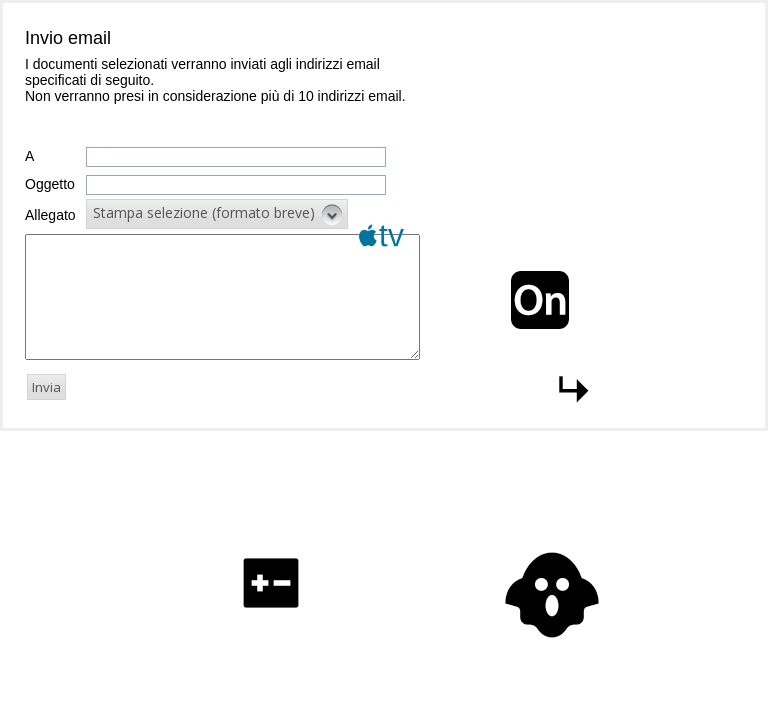 This screenshot has height=720, width=768. I want to click on open ProcessOn app, so click(540, 300).